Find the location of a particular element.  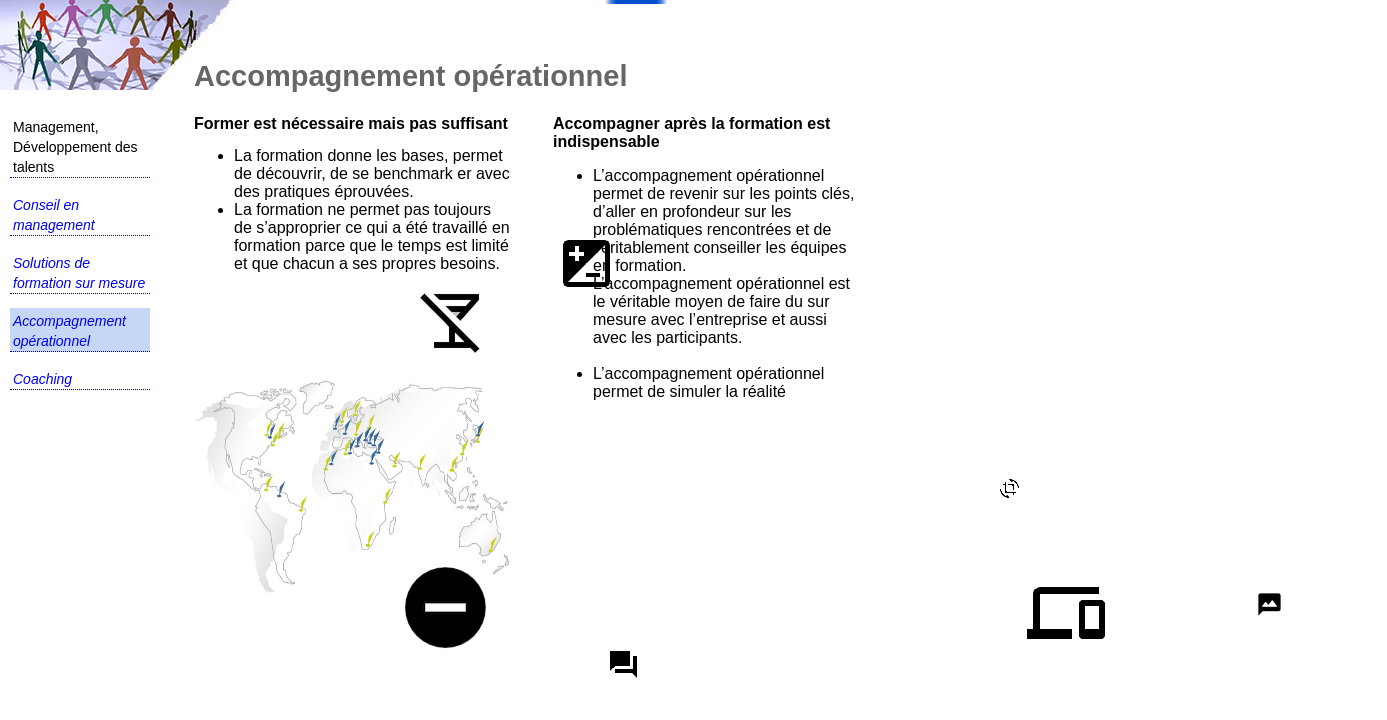

new multimedia message received is located at coordinates (1269, 604).